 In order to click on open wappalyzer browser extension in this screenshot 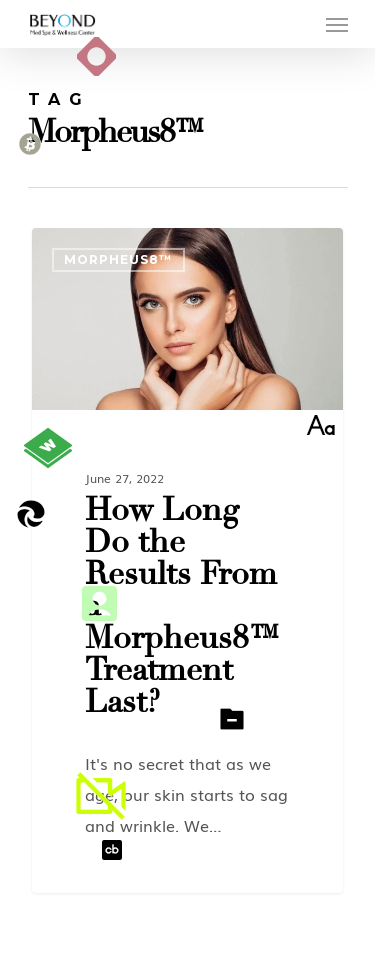, I will do `click(48, 448)`.